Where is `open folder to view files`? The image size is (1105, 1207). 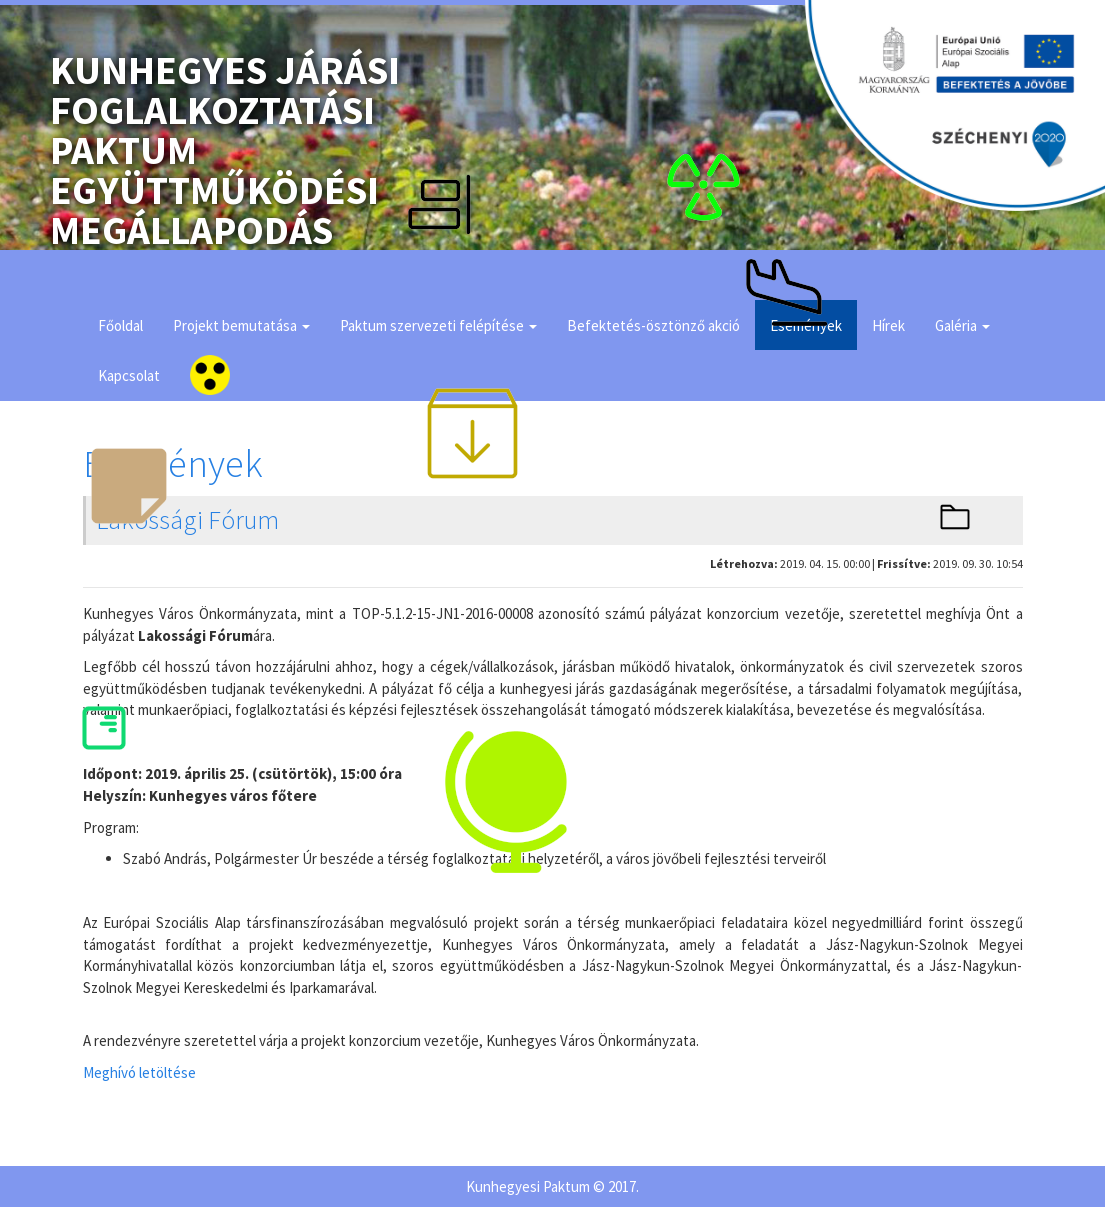
open folder to view files is located at coordinates (955, 517).